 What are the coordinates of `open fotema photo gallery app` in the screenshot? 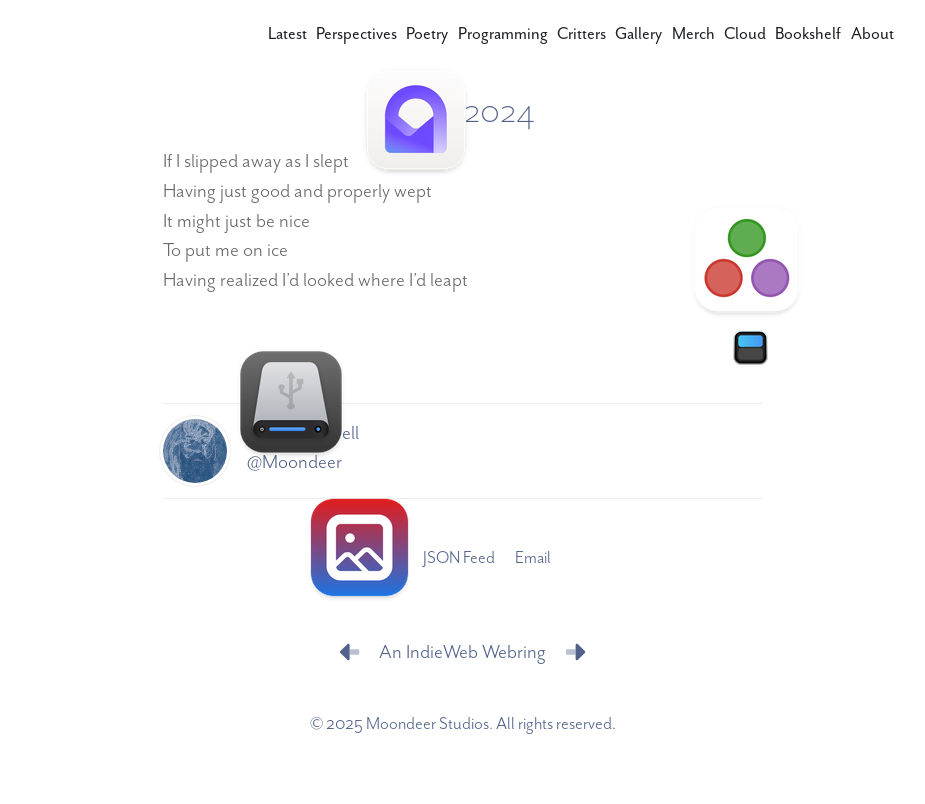 It's located at (359, 547).